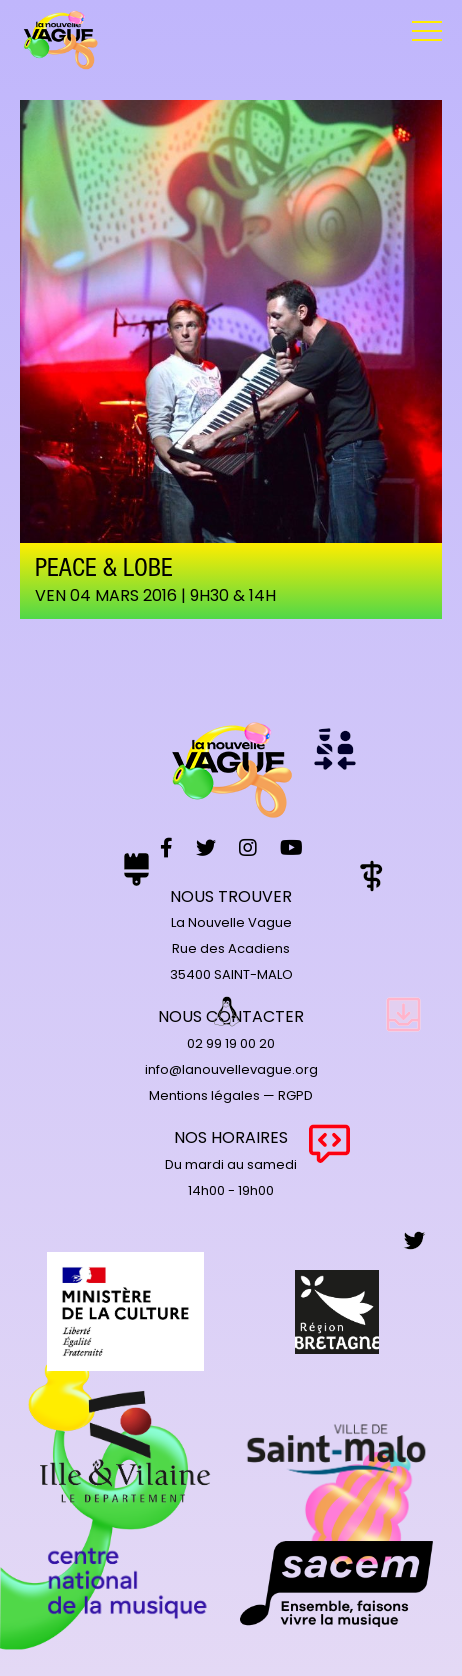 Image resolution: width=462 pixels, height=1676 pixels. What do you see at coordinates (372, 876) in the screenshot?
I see `access medical or healthcare services` at bounding box center [372, 876].